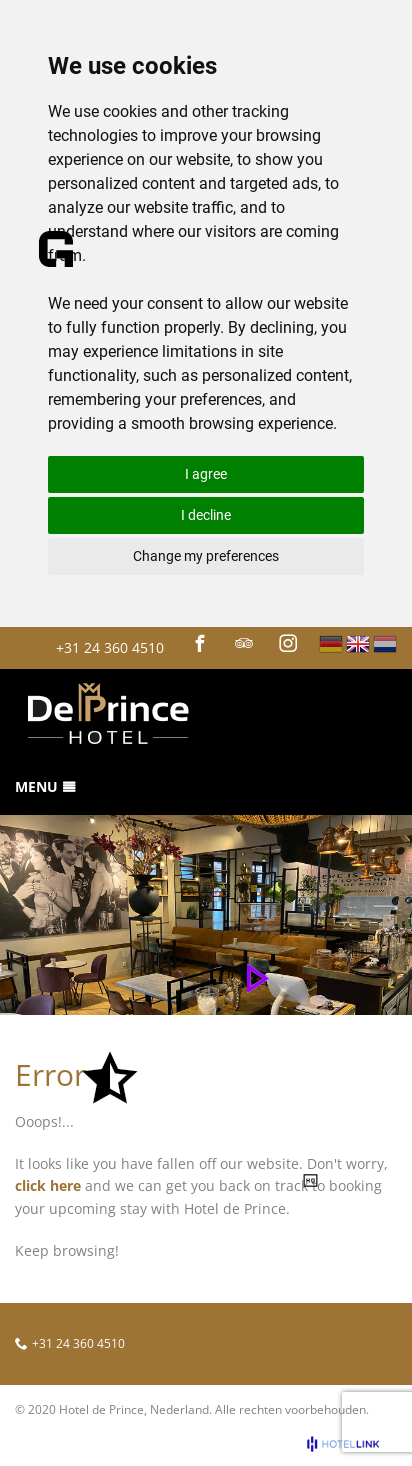  I want to click on indicates a partial rating or half-star score, so click(110, 1079).